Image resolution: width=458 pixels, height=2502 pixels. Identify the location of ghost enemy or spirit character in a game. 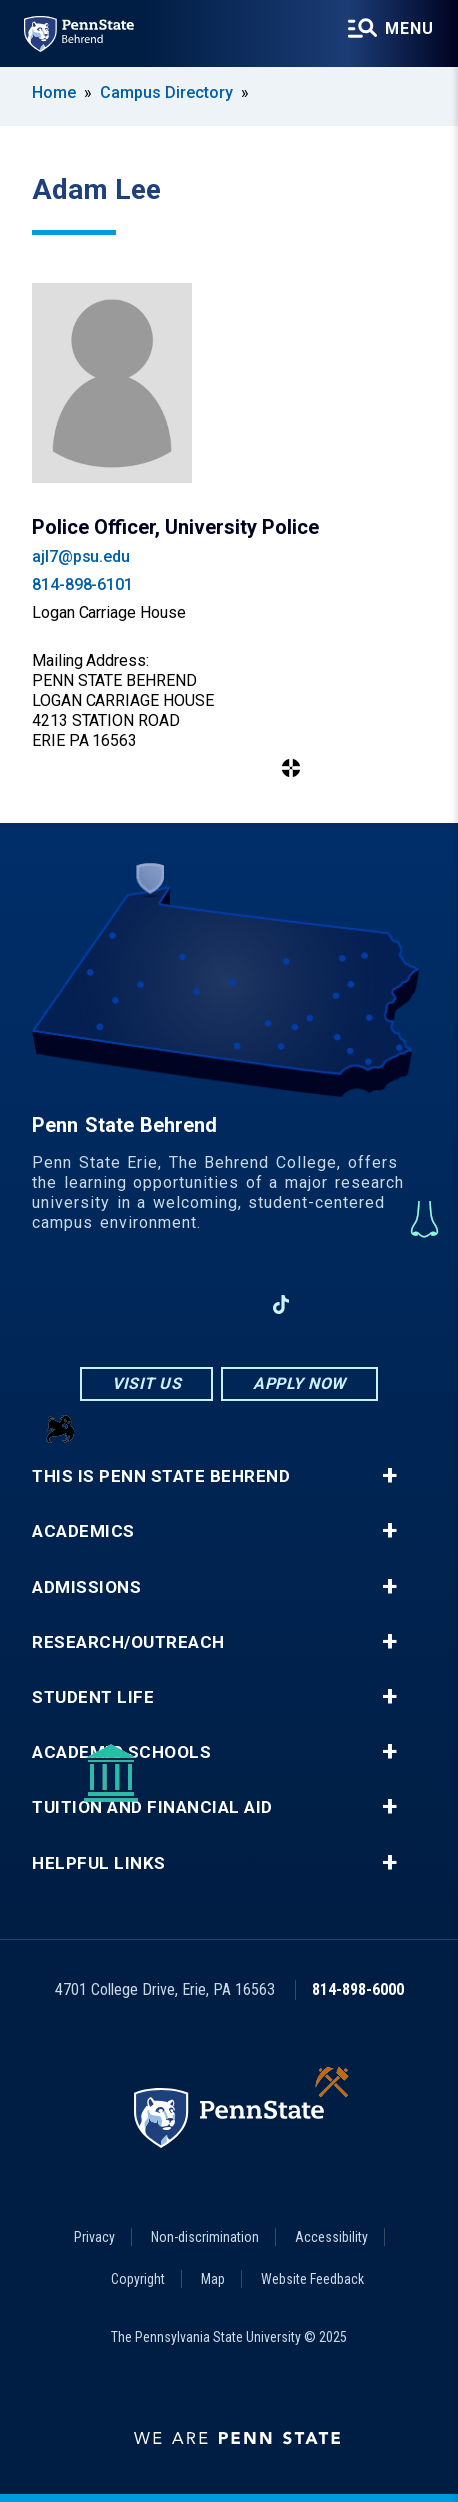
(60, 1429).